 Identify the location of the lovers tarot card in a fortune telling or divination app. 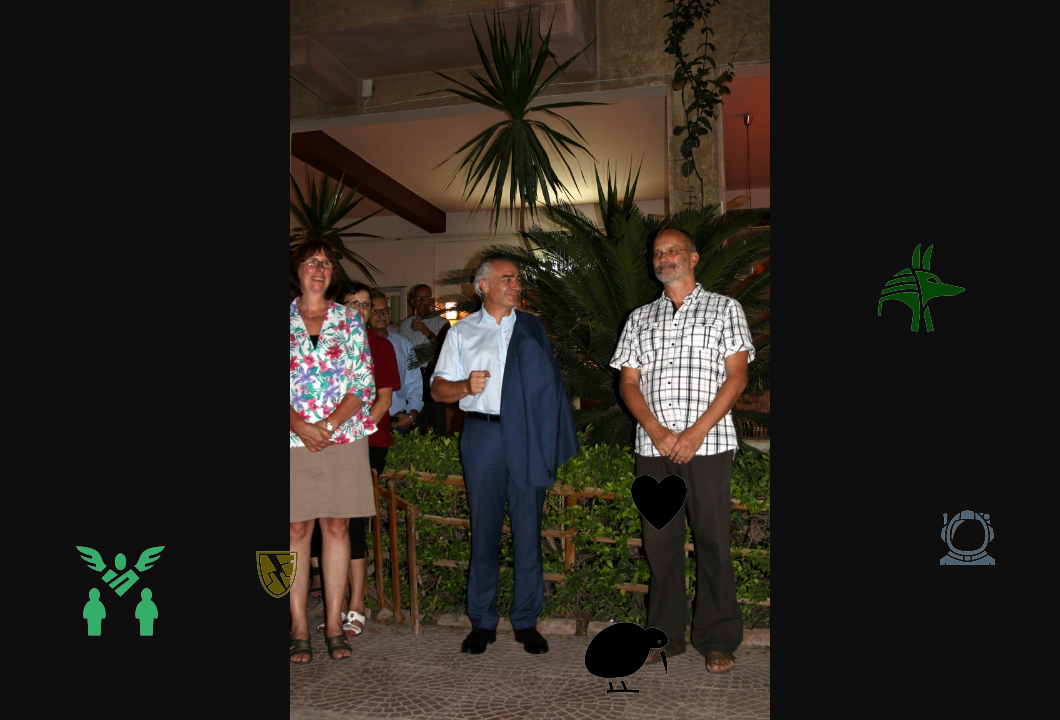
(120, 591).